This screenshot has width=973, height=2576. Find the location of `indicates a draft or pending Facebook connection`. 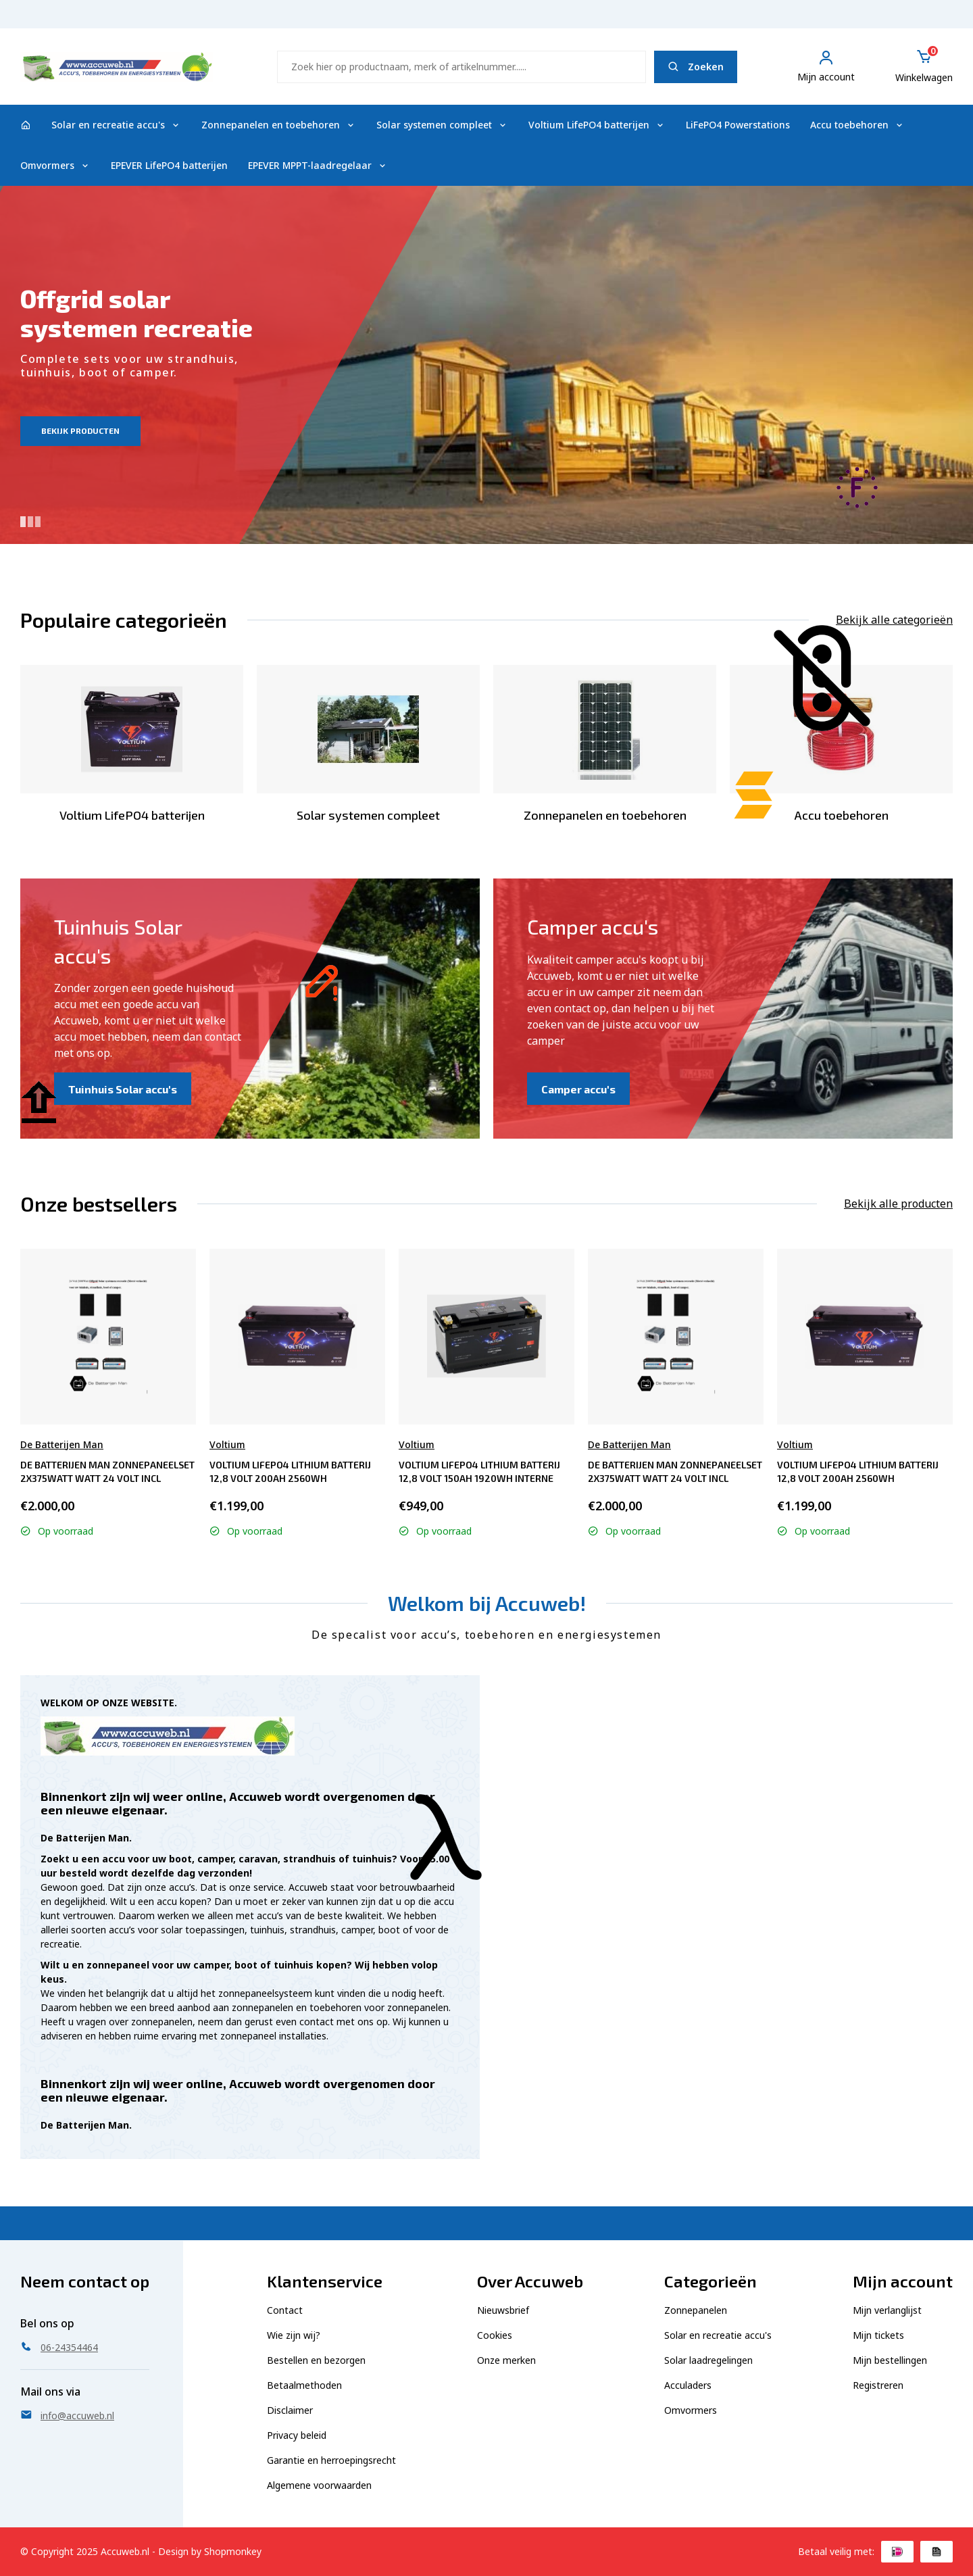

indicates a draft or pending Facebook connection is located at coordinates (857, 487).